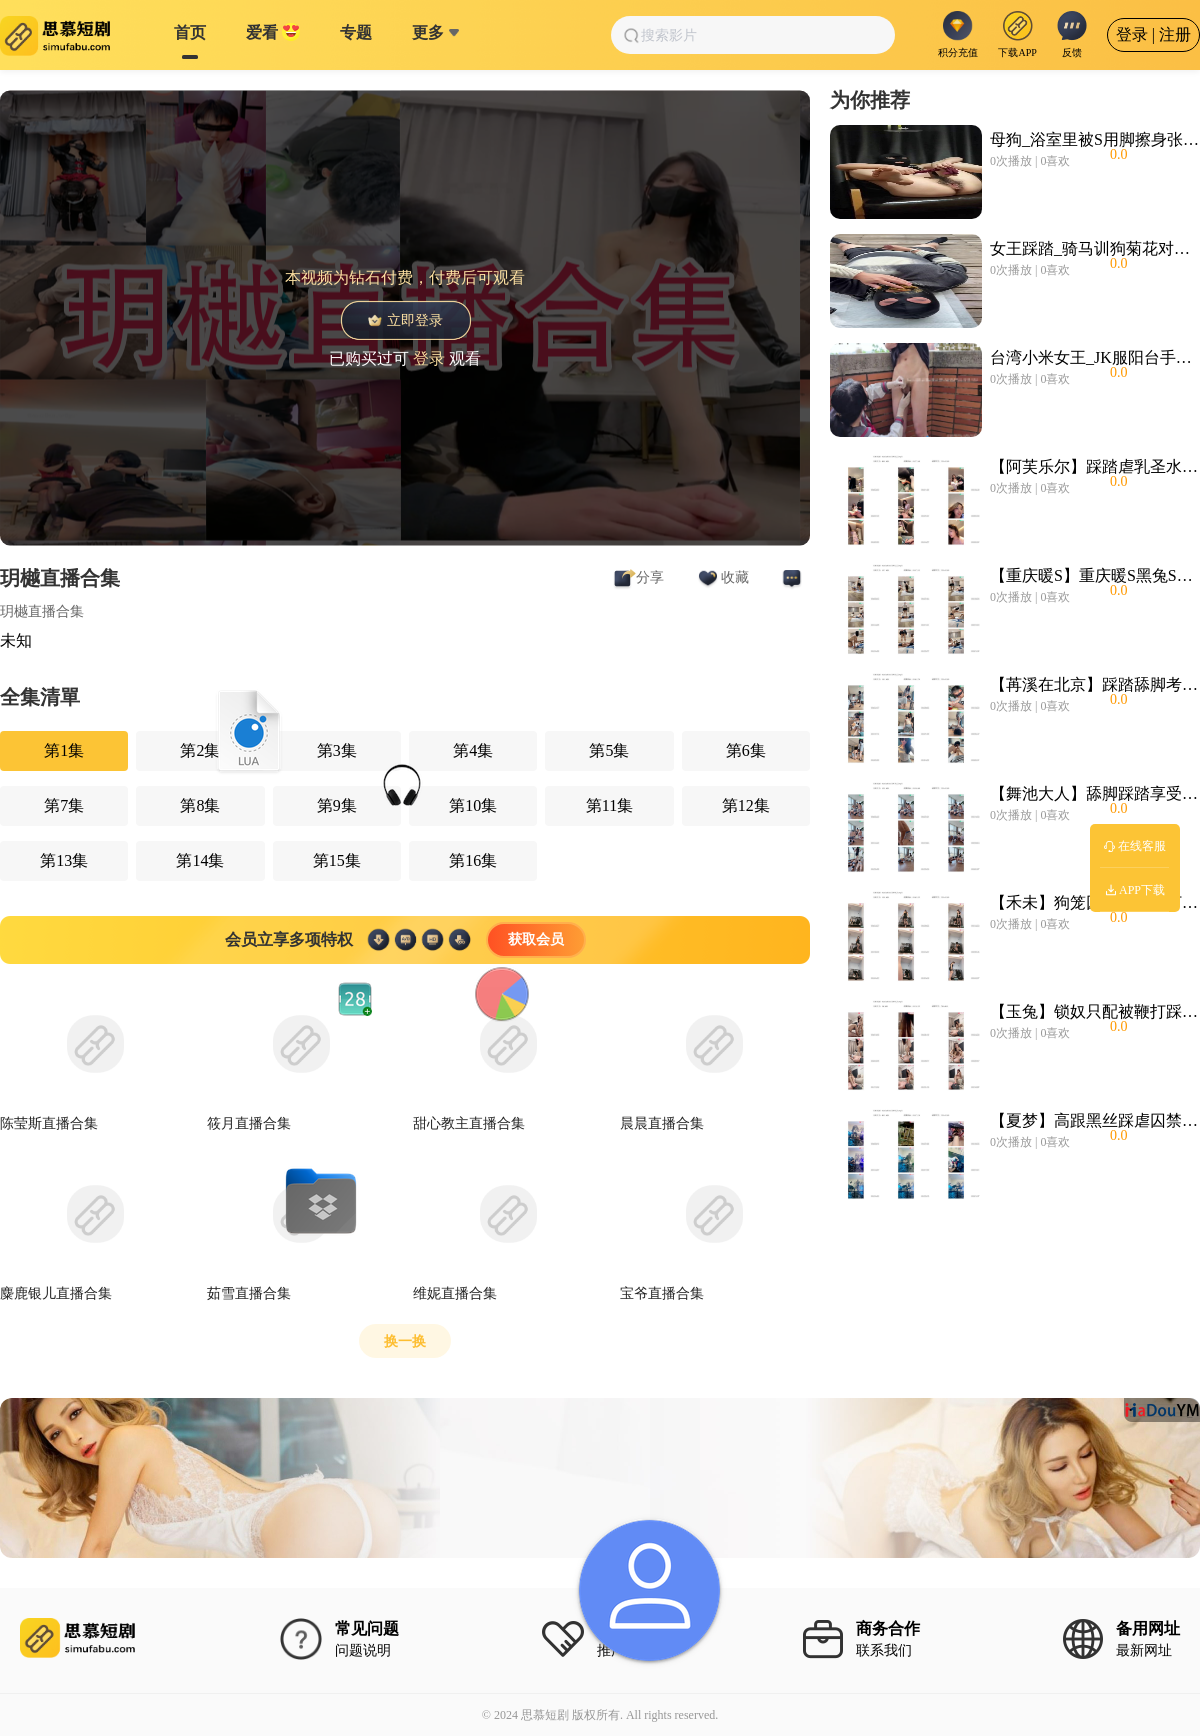 The image size is (1200, 1736). What do you see at coordinates (321, 1201) in the screenshot?
I see `open your dropbox synced folder` at bounding box center [321, 1201].